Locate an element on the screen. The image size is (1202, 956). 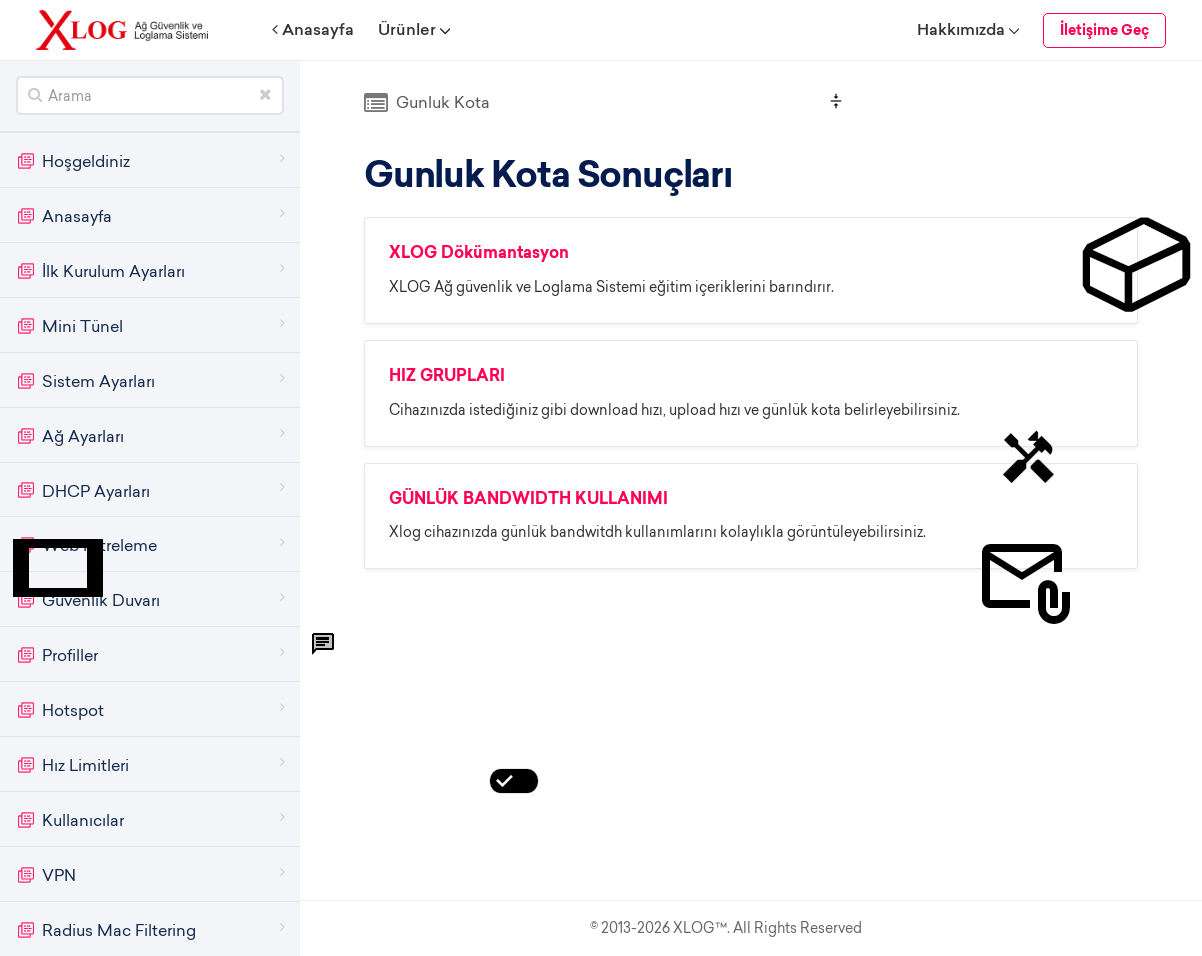
attach a file to an email is located at coordinates (1026, 584).